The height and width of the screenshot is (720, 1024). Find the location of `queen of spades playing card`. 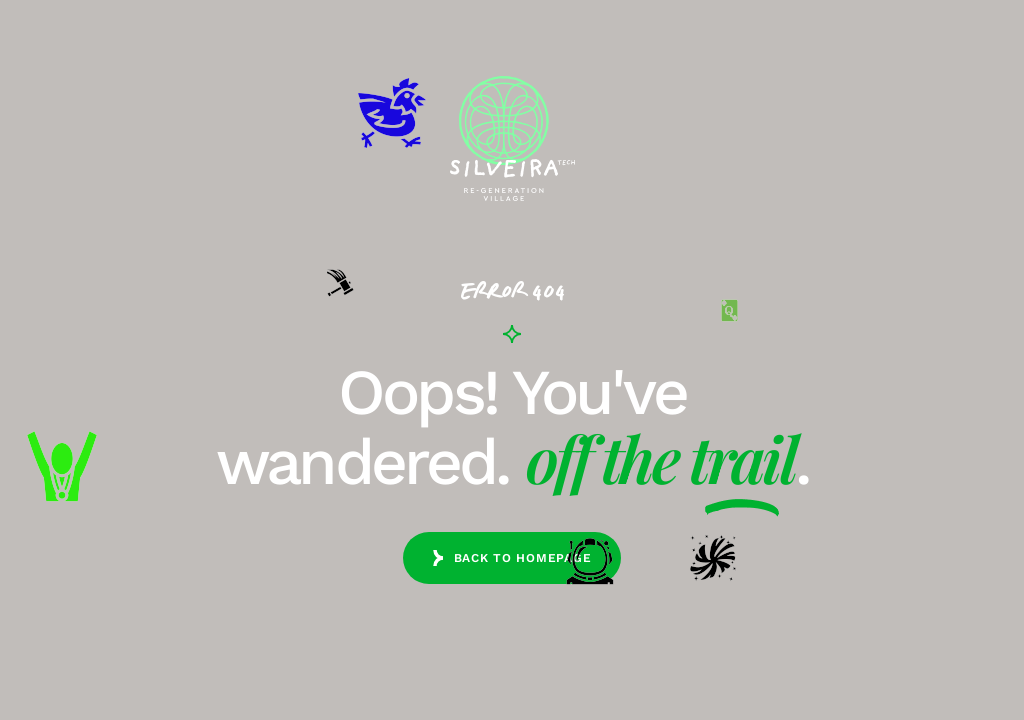

queen of spades playing card is located at coordinates (729, 310).